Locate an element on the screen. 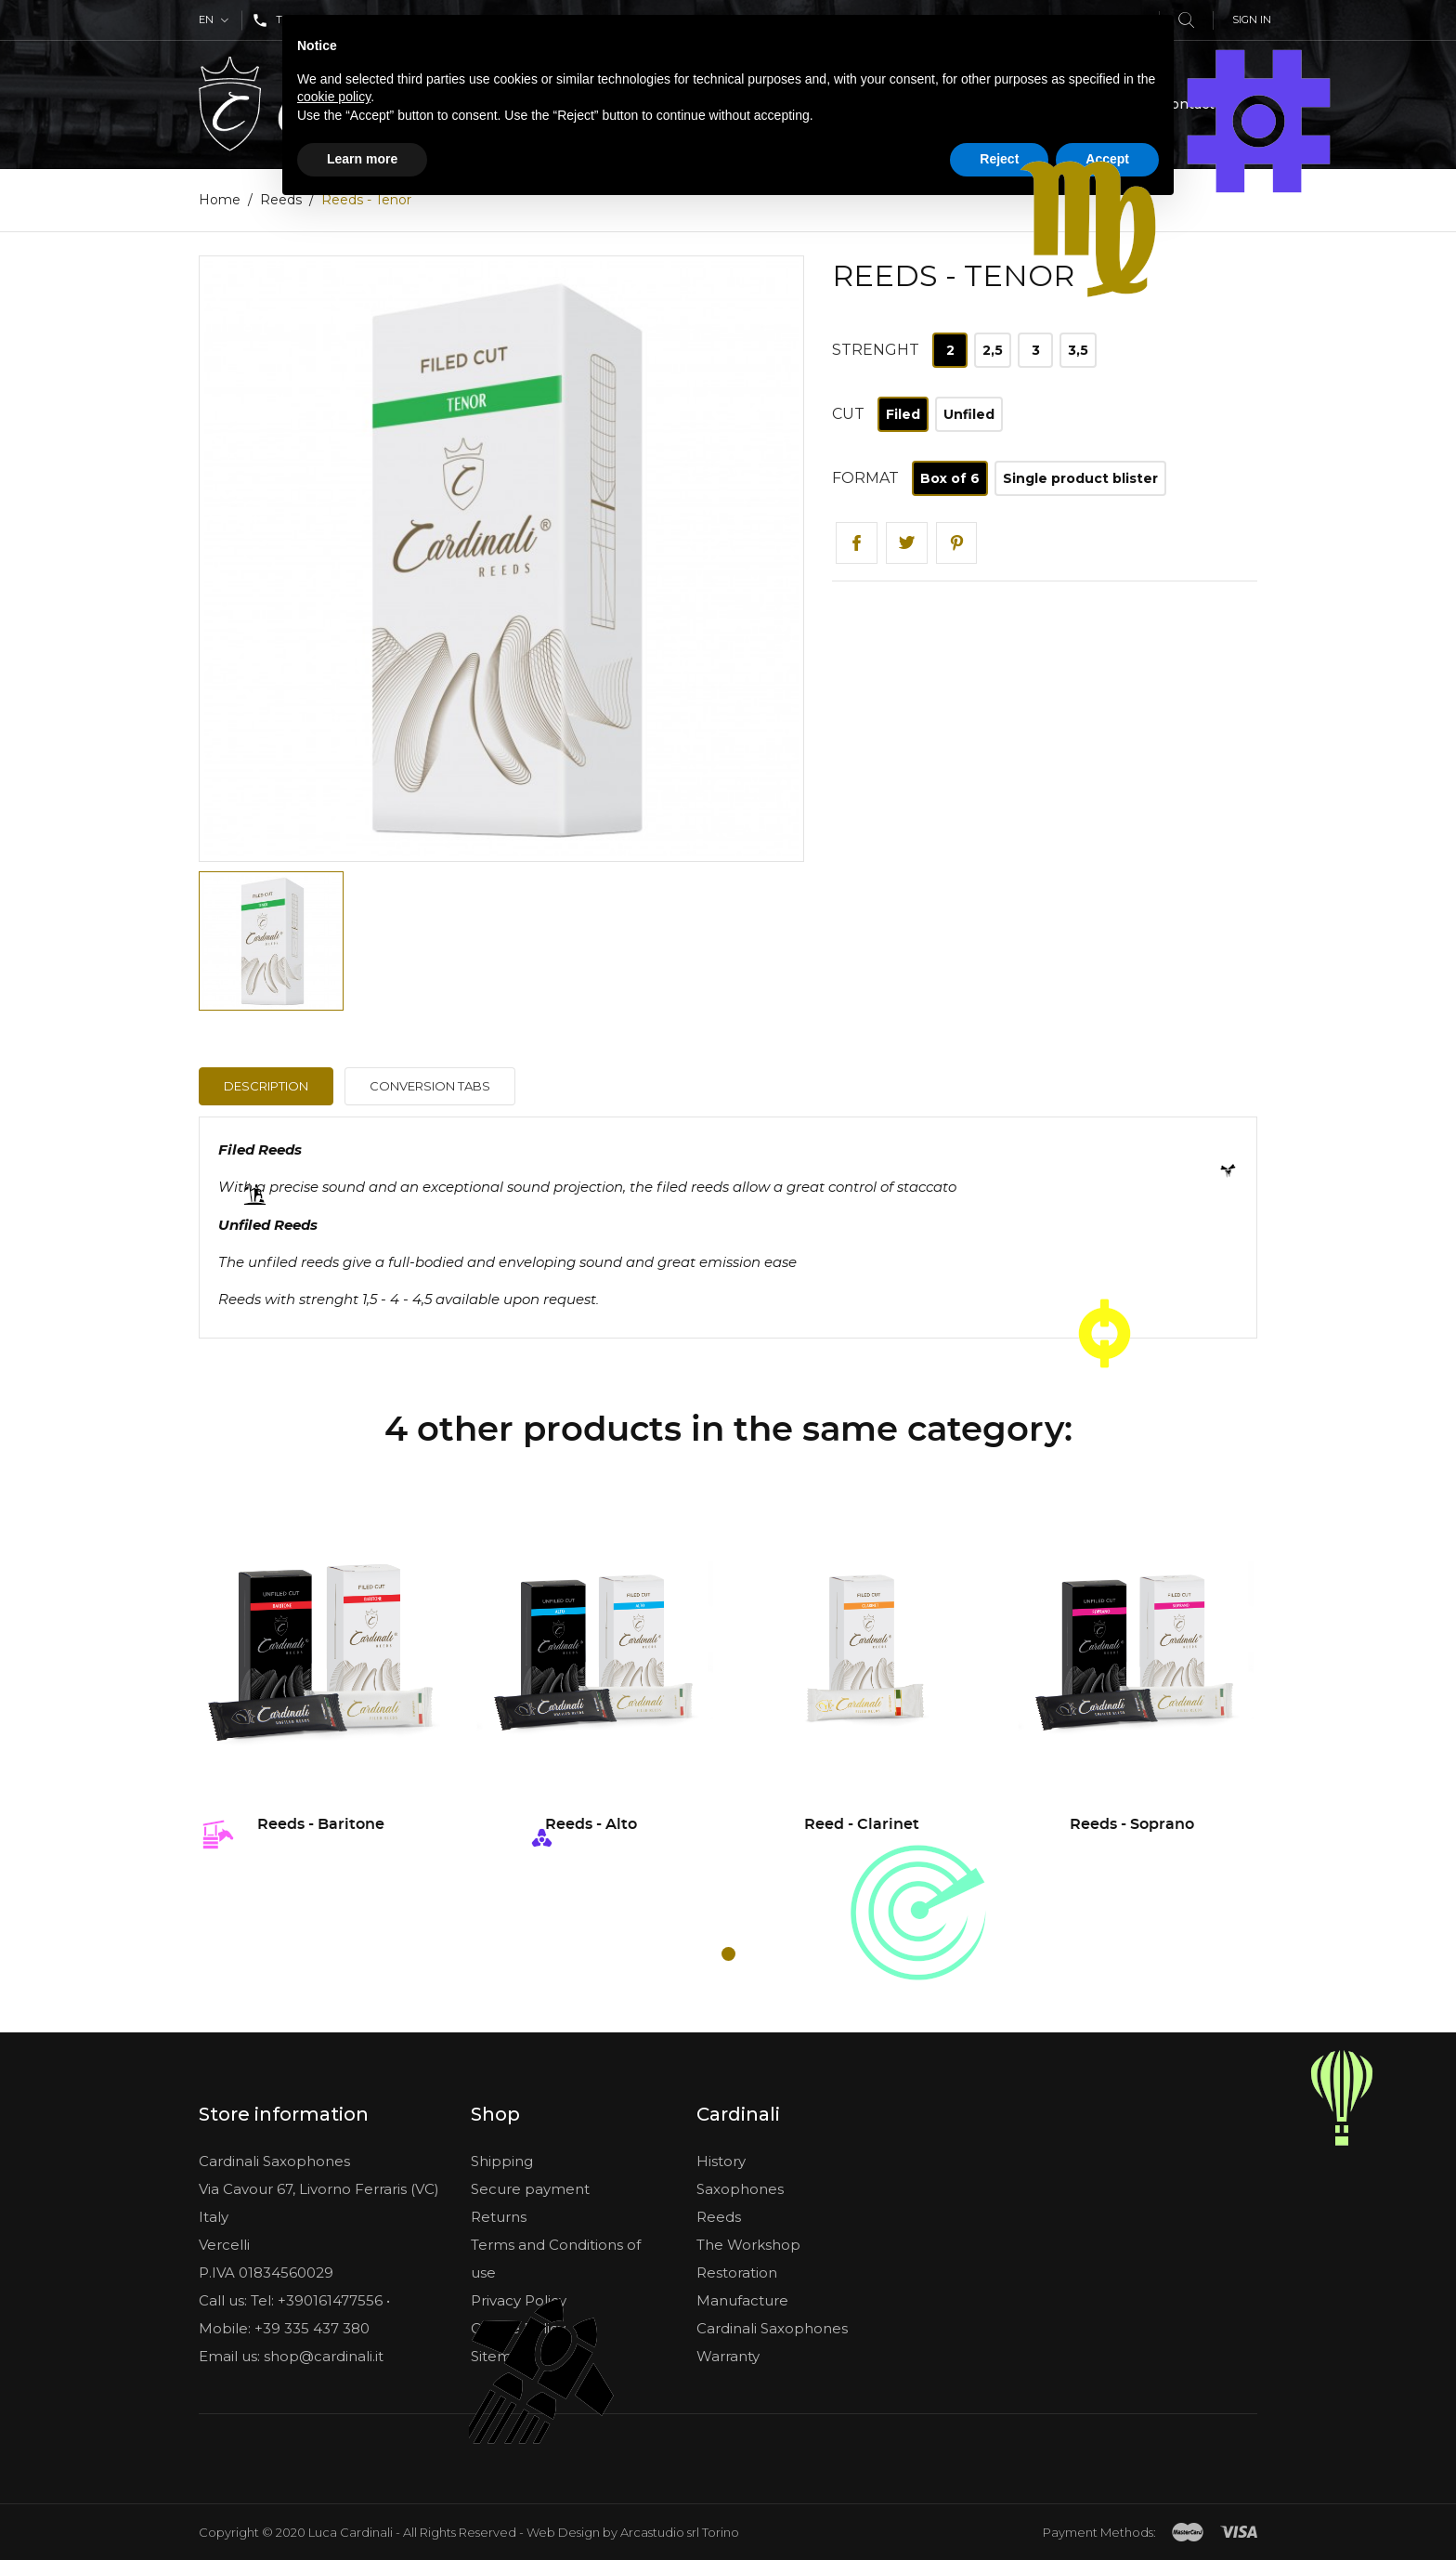 The width and height of the screenshot is (1456, 2560). settings or configuration menu is located at coordinates (1258, 121).